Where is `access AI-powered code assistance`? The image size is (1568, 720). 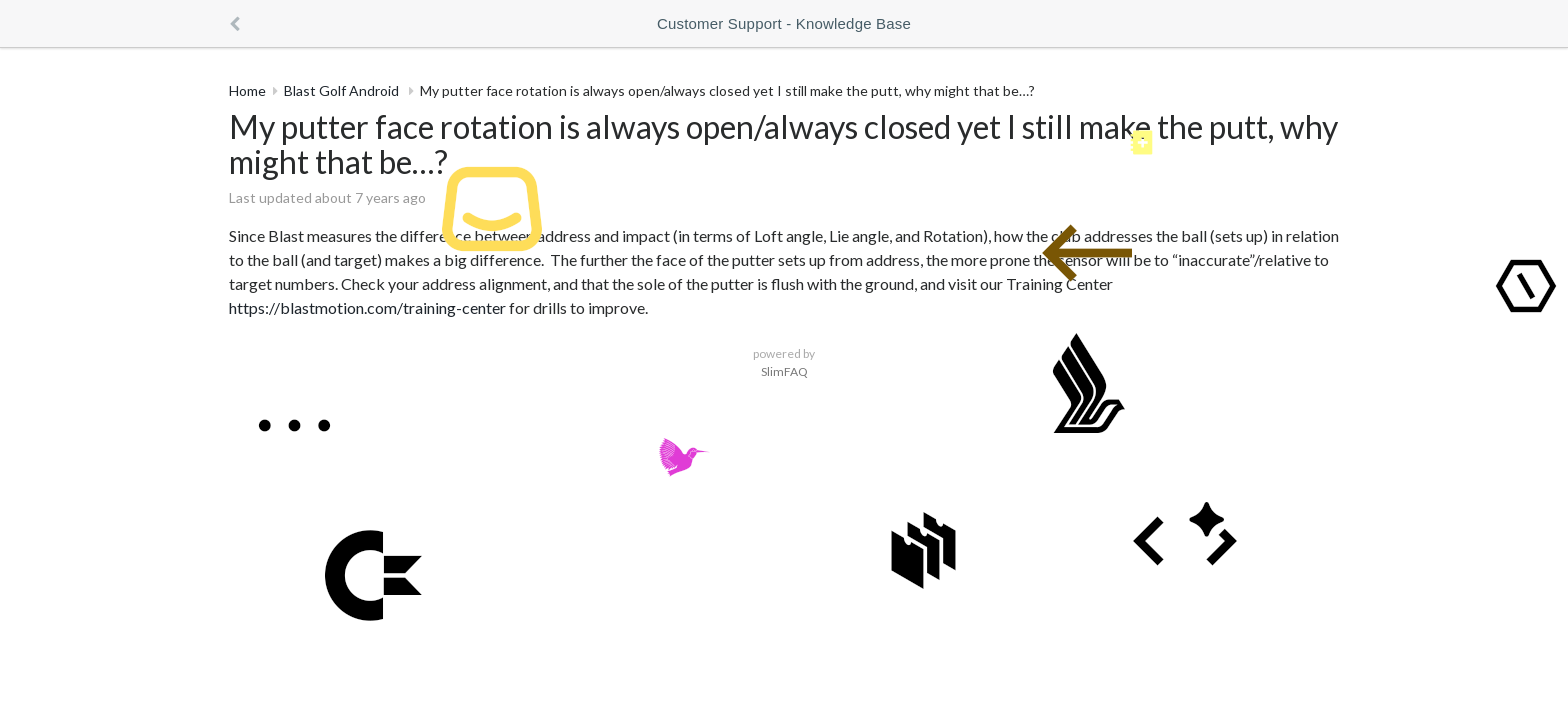
access AI-powered code assistance is located at coordinates (1185, 541).